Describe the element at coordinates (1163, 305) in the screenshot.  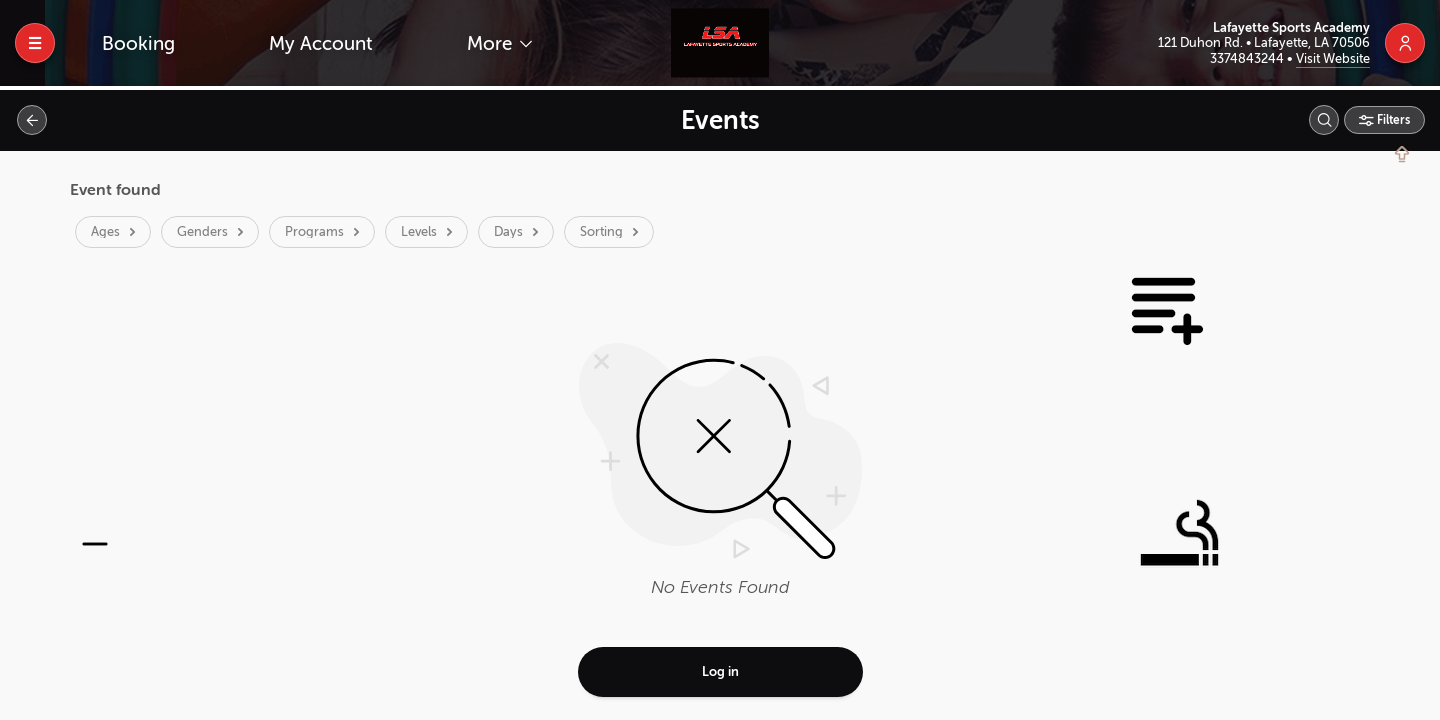
I see `add new text or text field` at that location.